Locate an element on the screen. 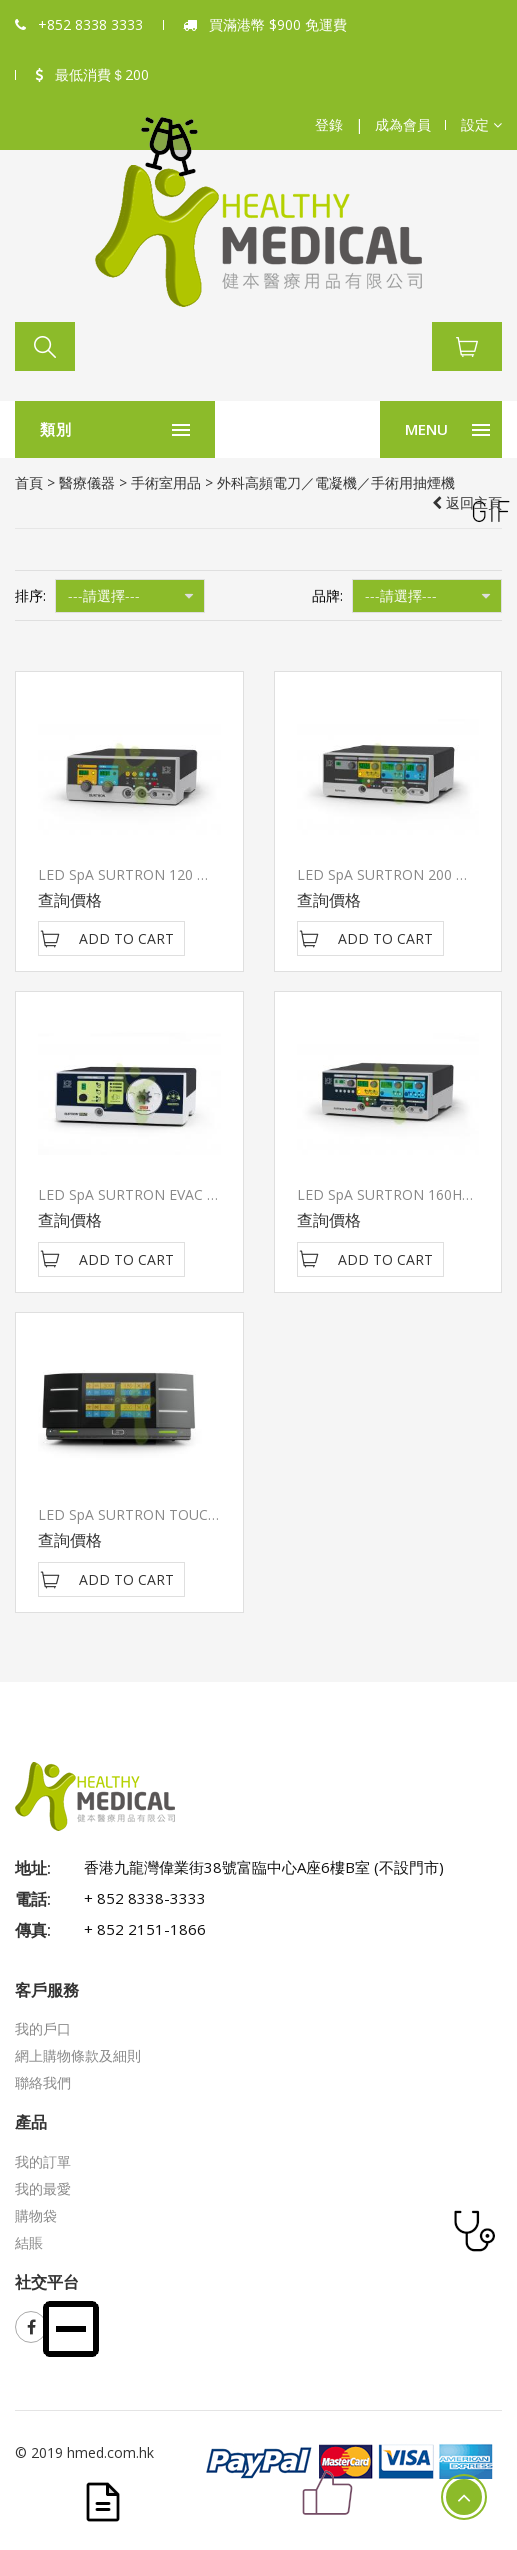  view document or text file is located at coordinates (103, 2502).